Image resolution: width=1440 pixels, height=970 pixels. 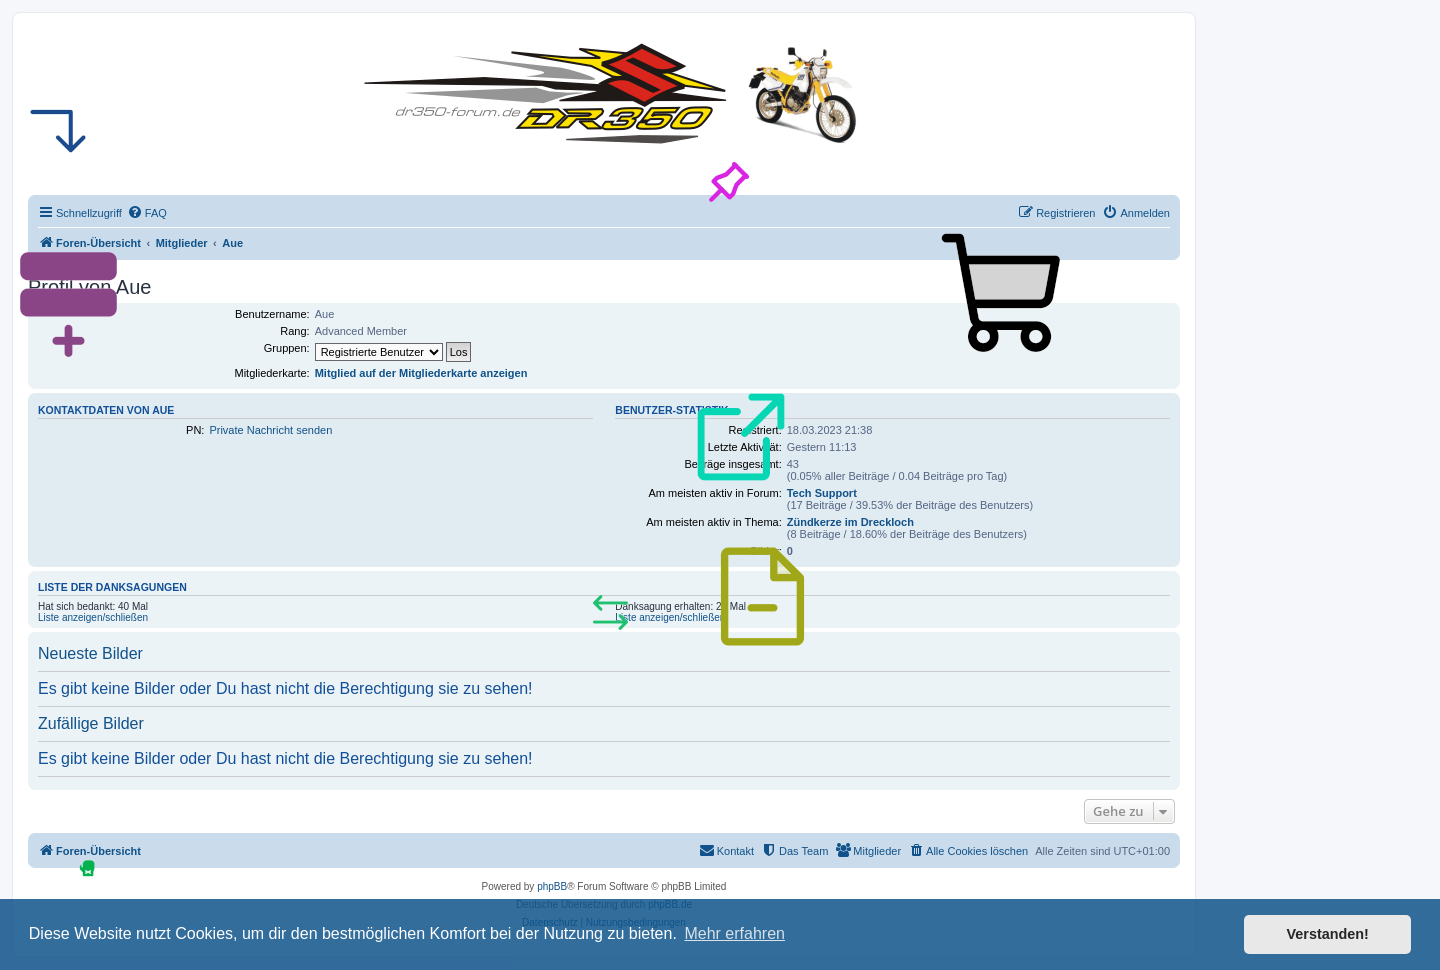 I want to click on view your shopping cart, so click(x=1003, y=295).